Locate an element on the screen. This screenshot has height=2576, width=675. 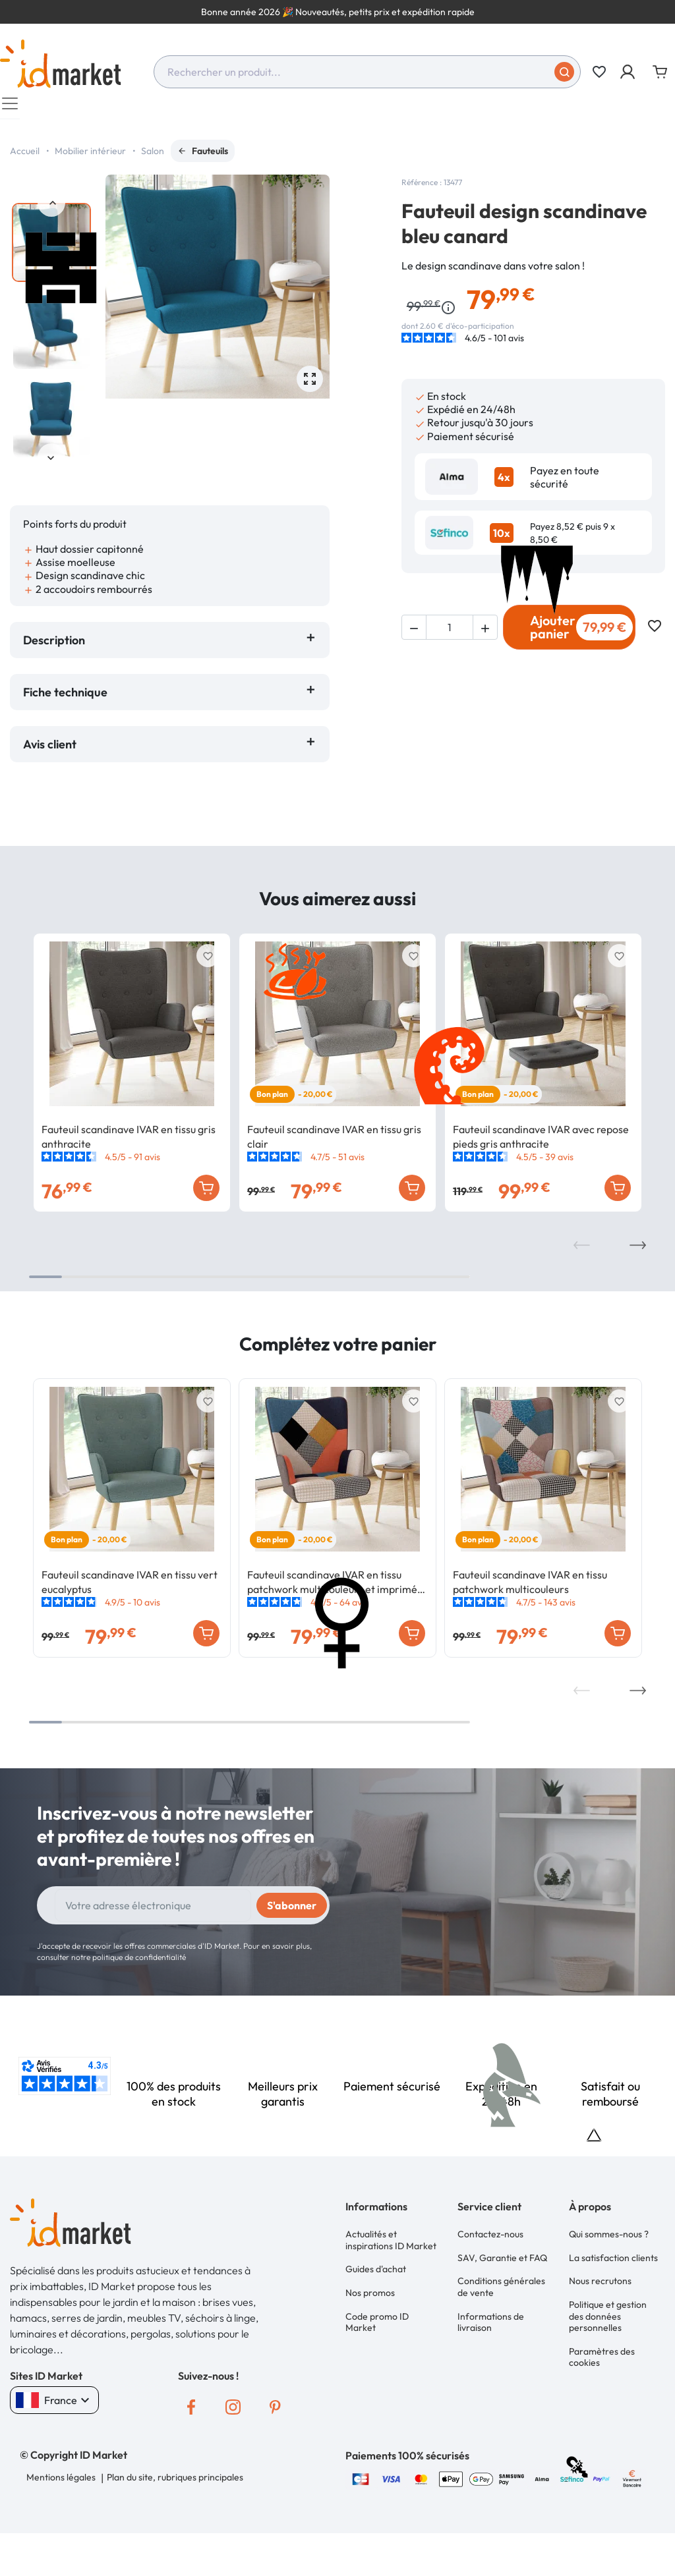
indicates a sea creature or ocean-themed game element is located at coordinates (449, 1066).